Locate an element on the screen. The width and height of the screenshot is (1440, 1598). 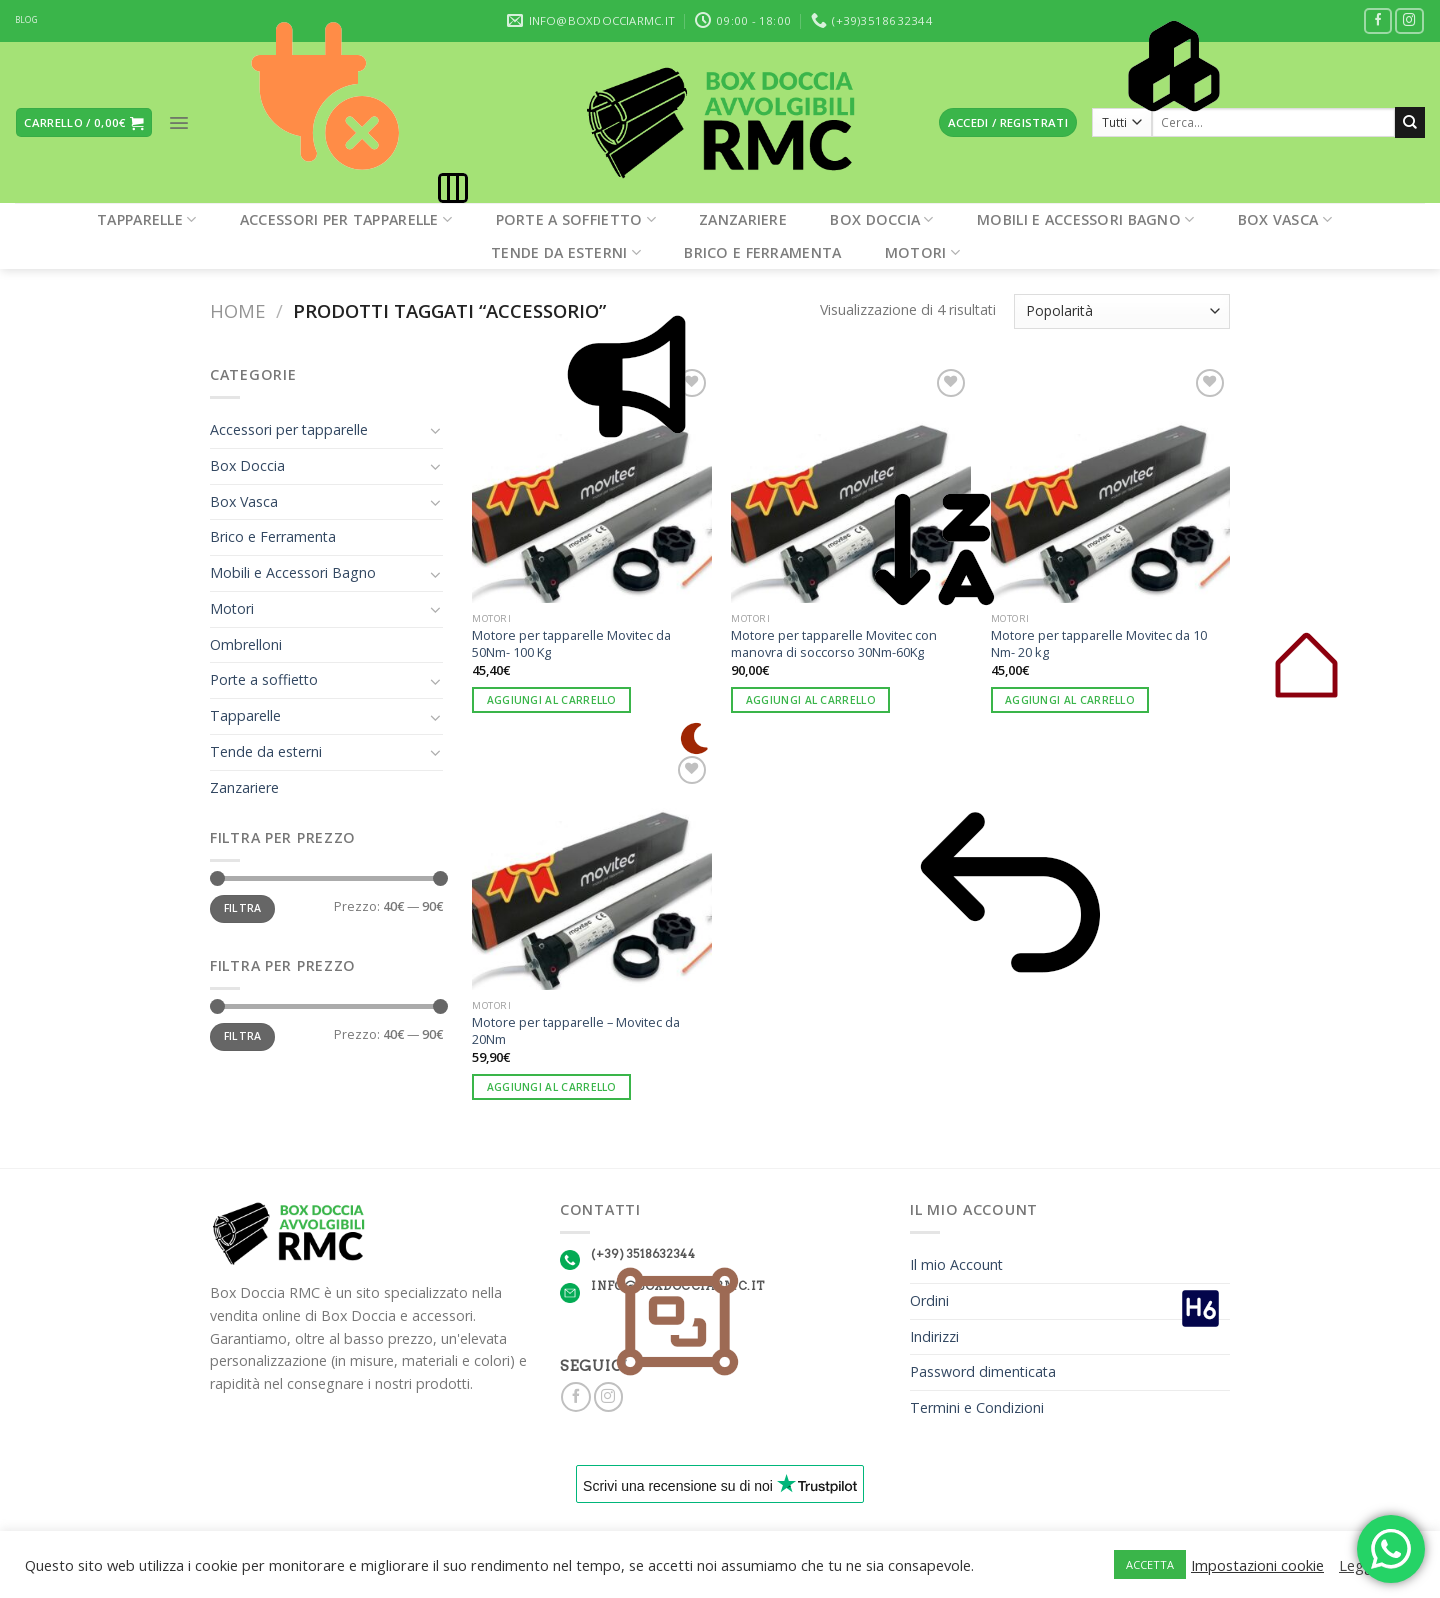
undo the last action is located at coordinates (1010, 895).